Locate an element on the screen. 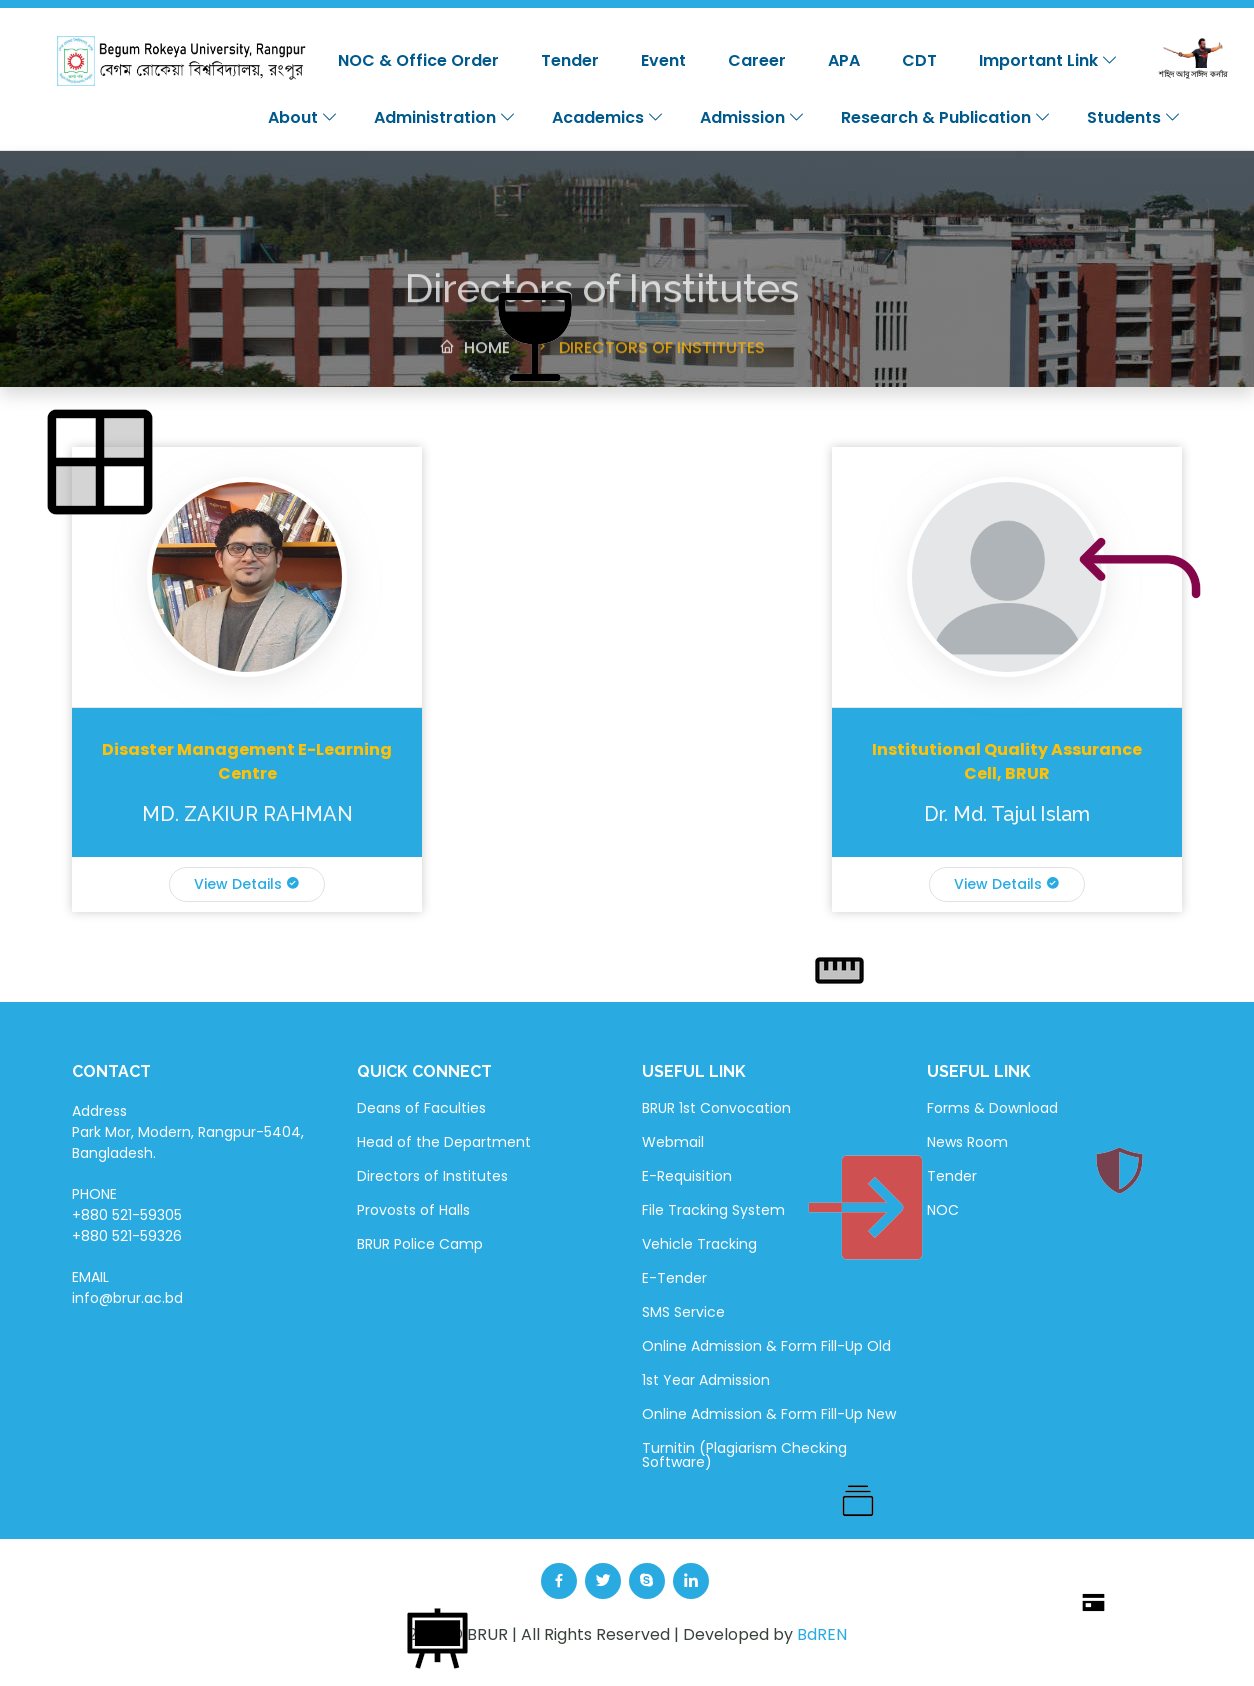 The image size is (1254, 1686). view stacked items or card deck is located at coordinates (858, 1502).